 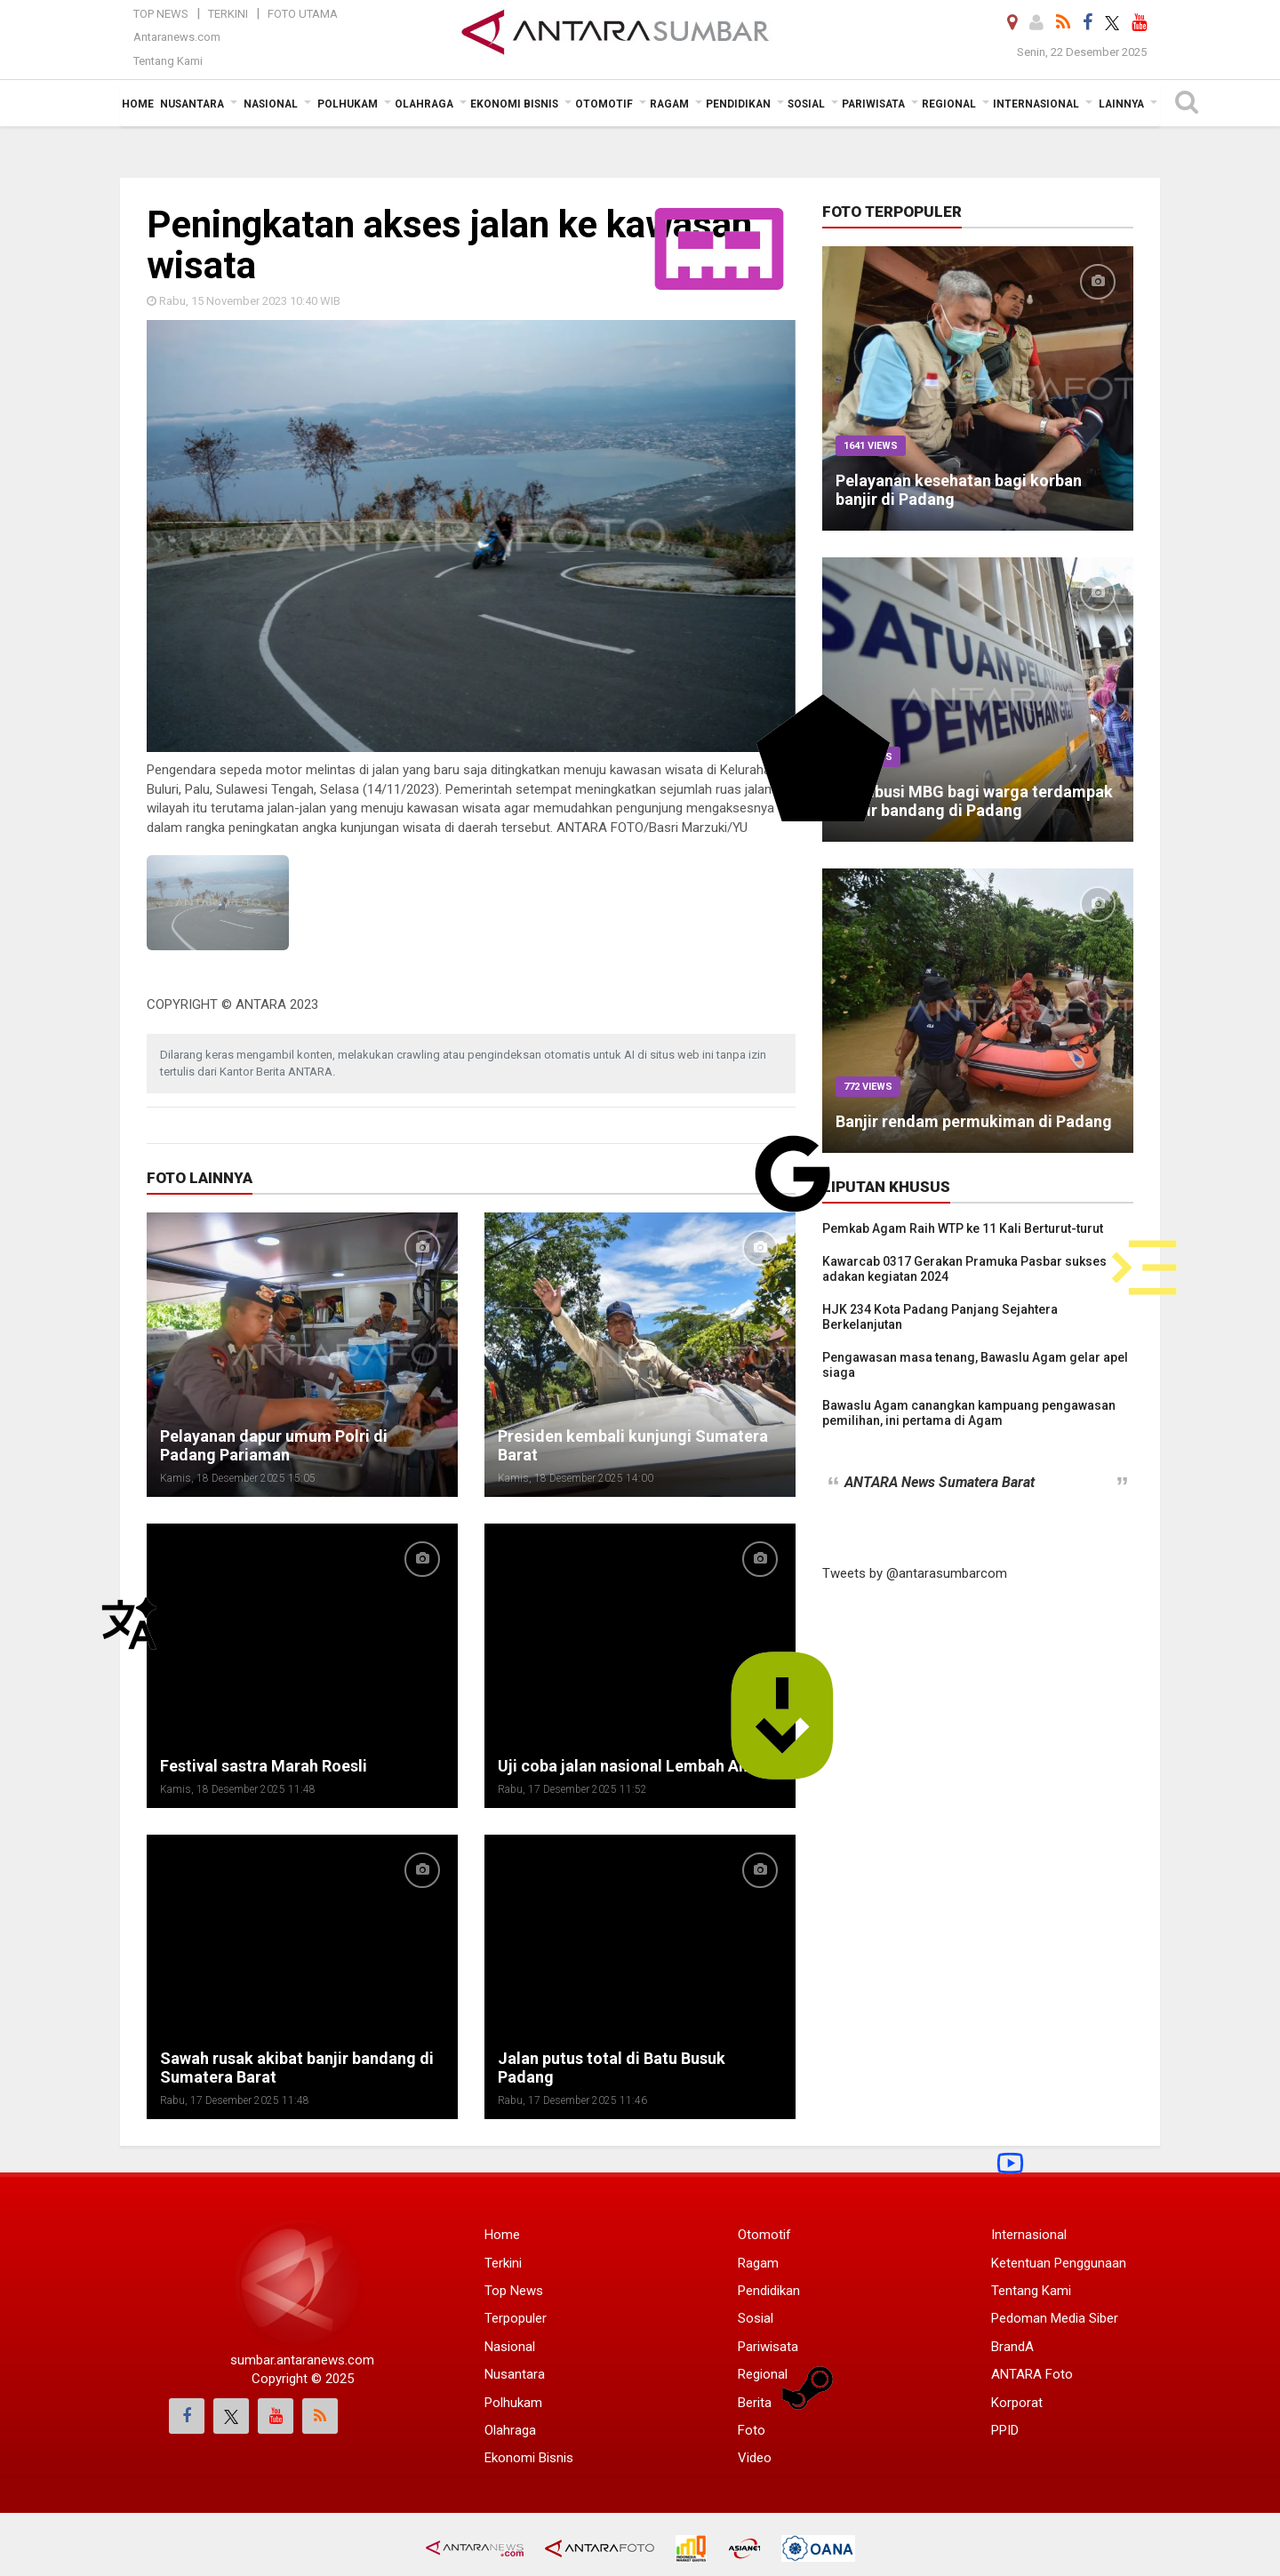 I want to click on open YouTube, so click(x=1010, y=2163).